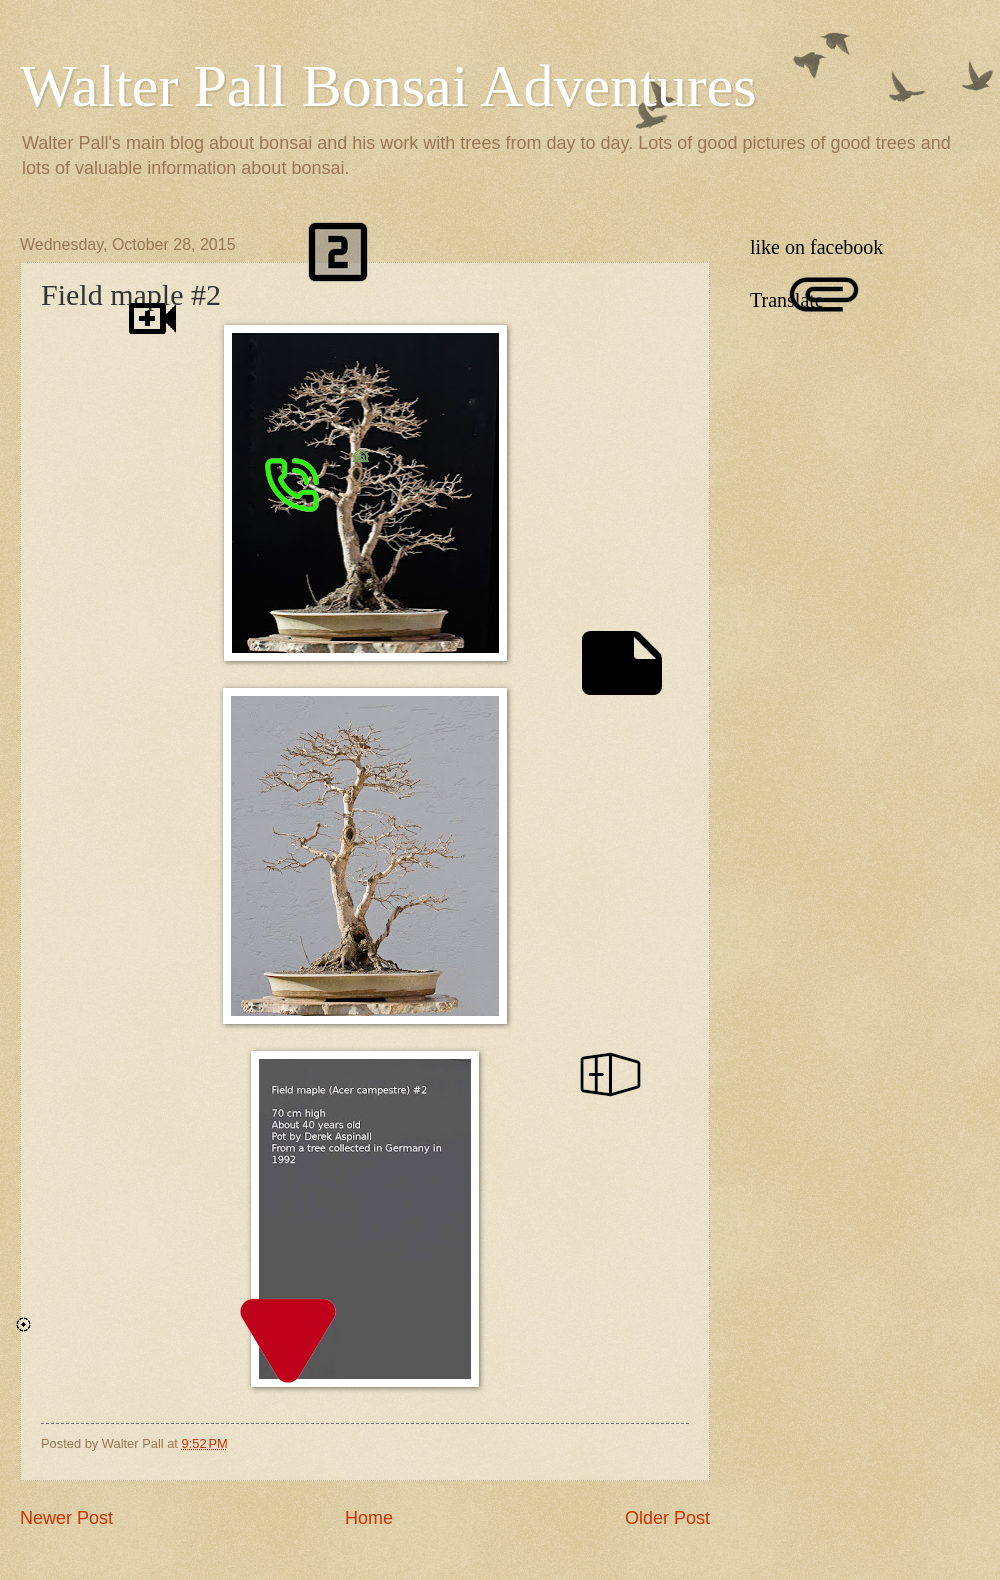 The image size is (1000, 1580). Describe the element at coordinates (360, 456) in the screenshot. I see `access farm or agricultural settings` at that location.